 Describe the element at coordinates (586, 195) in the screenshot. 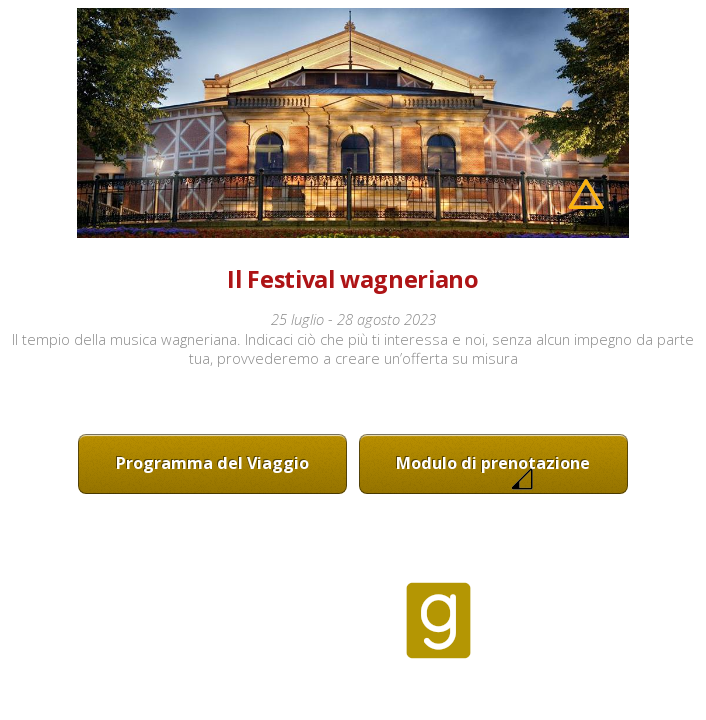

I see `vercel platform logo` at that location.